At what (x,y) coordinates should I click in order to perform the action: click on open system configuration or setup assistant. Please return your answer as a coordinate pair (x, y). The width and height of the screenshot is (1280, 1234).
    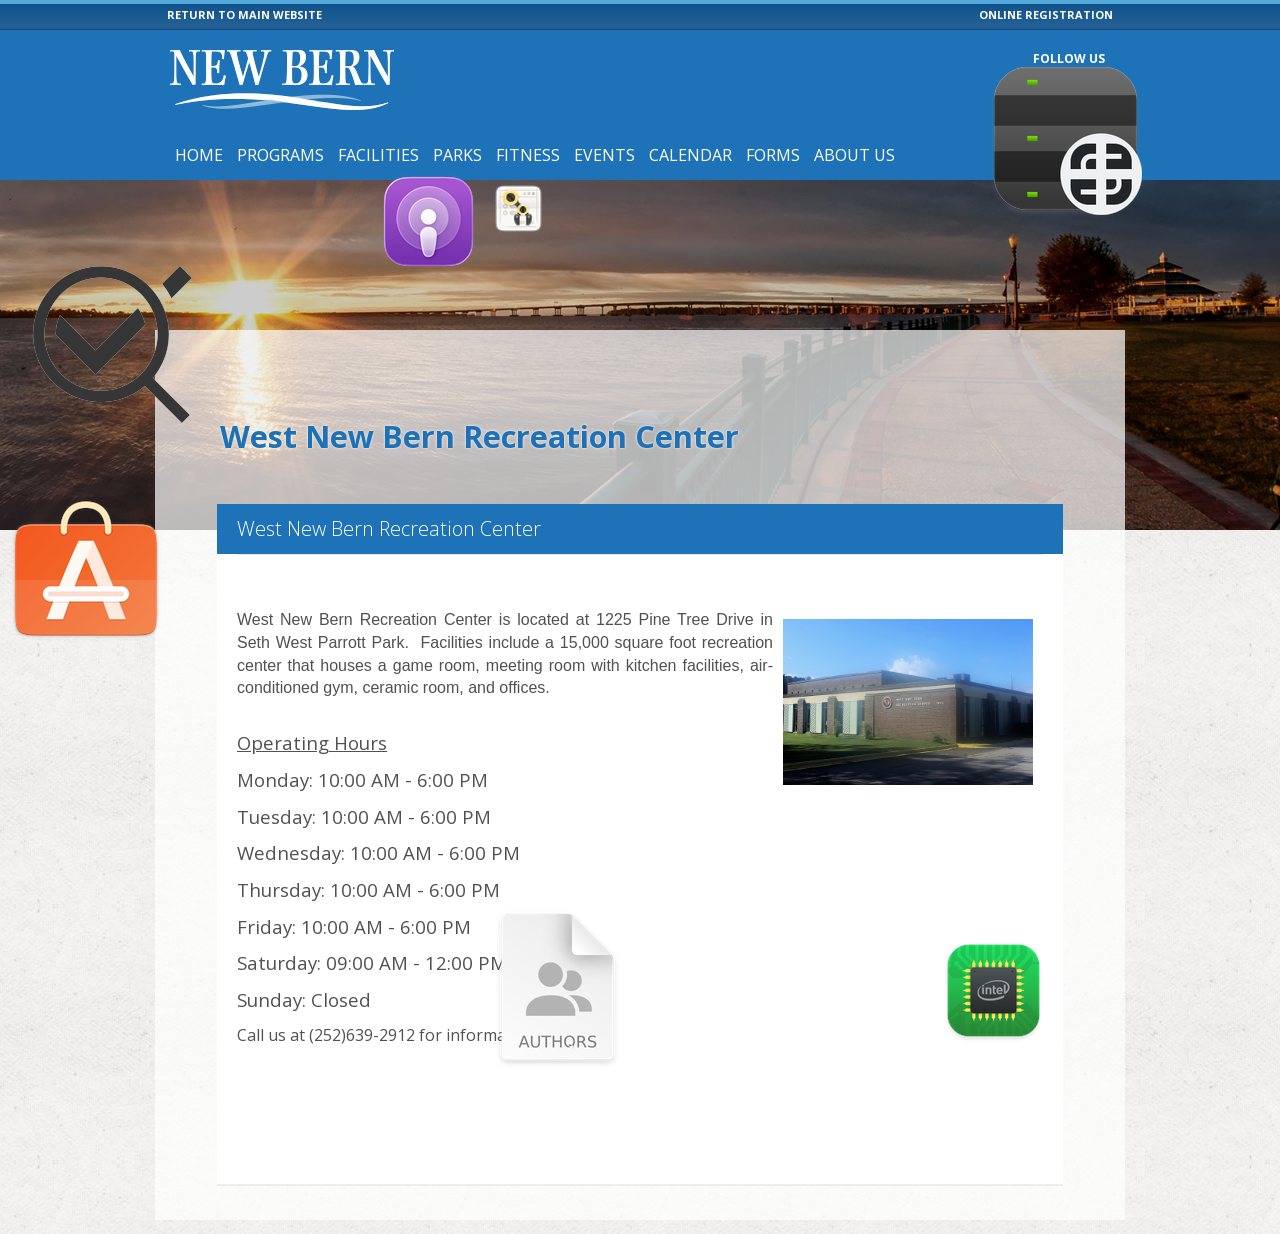
    Looking at the image, I should click on (112, 344).